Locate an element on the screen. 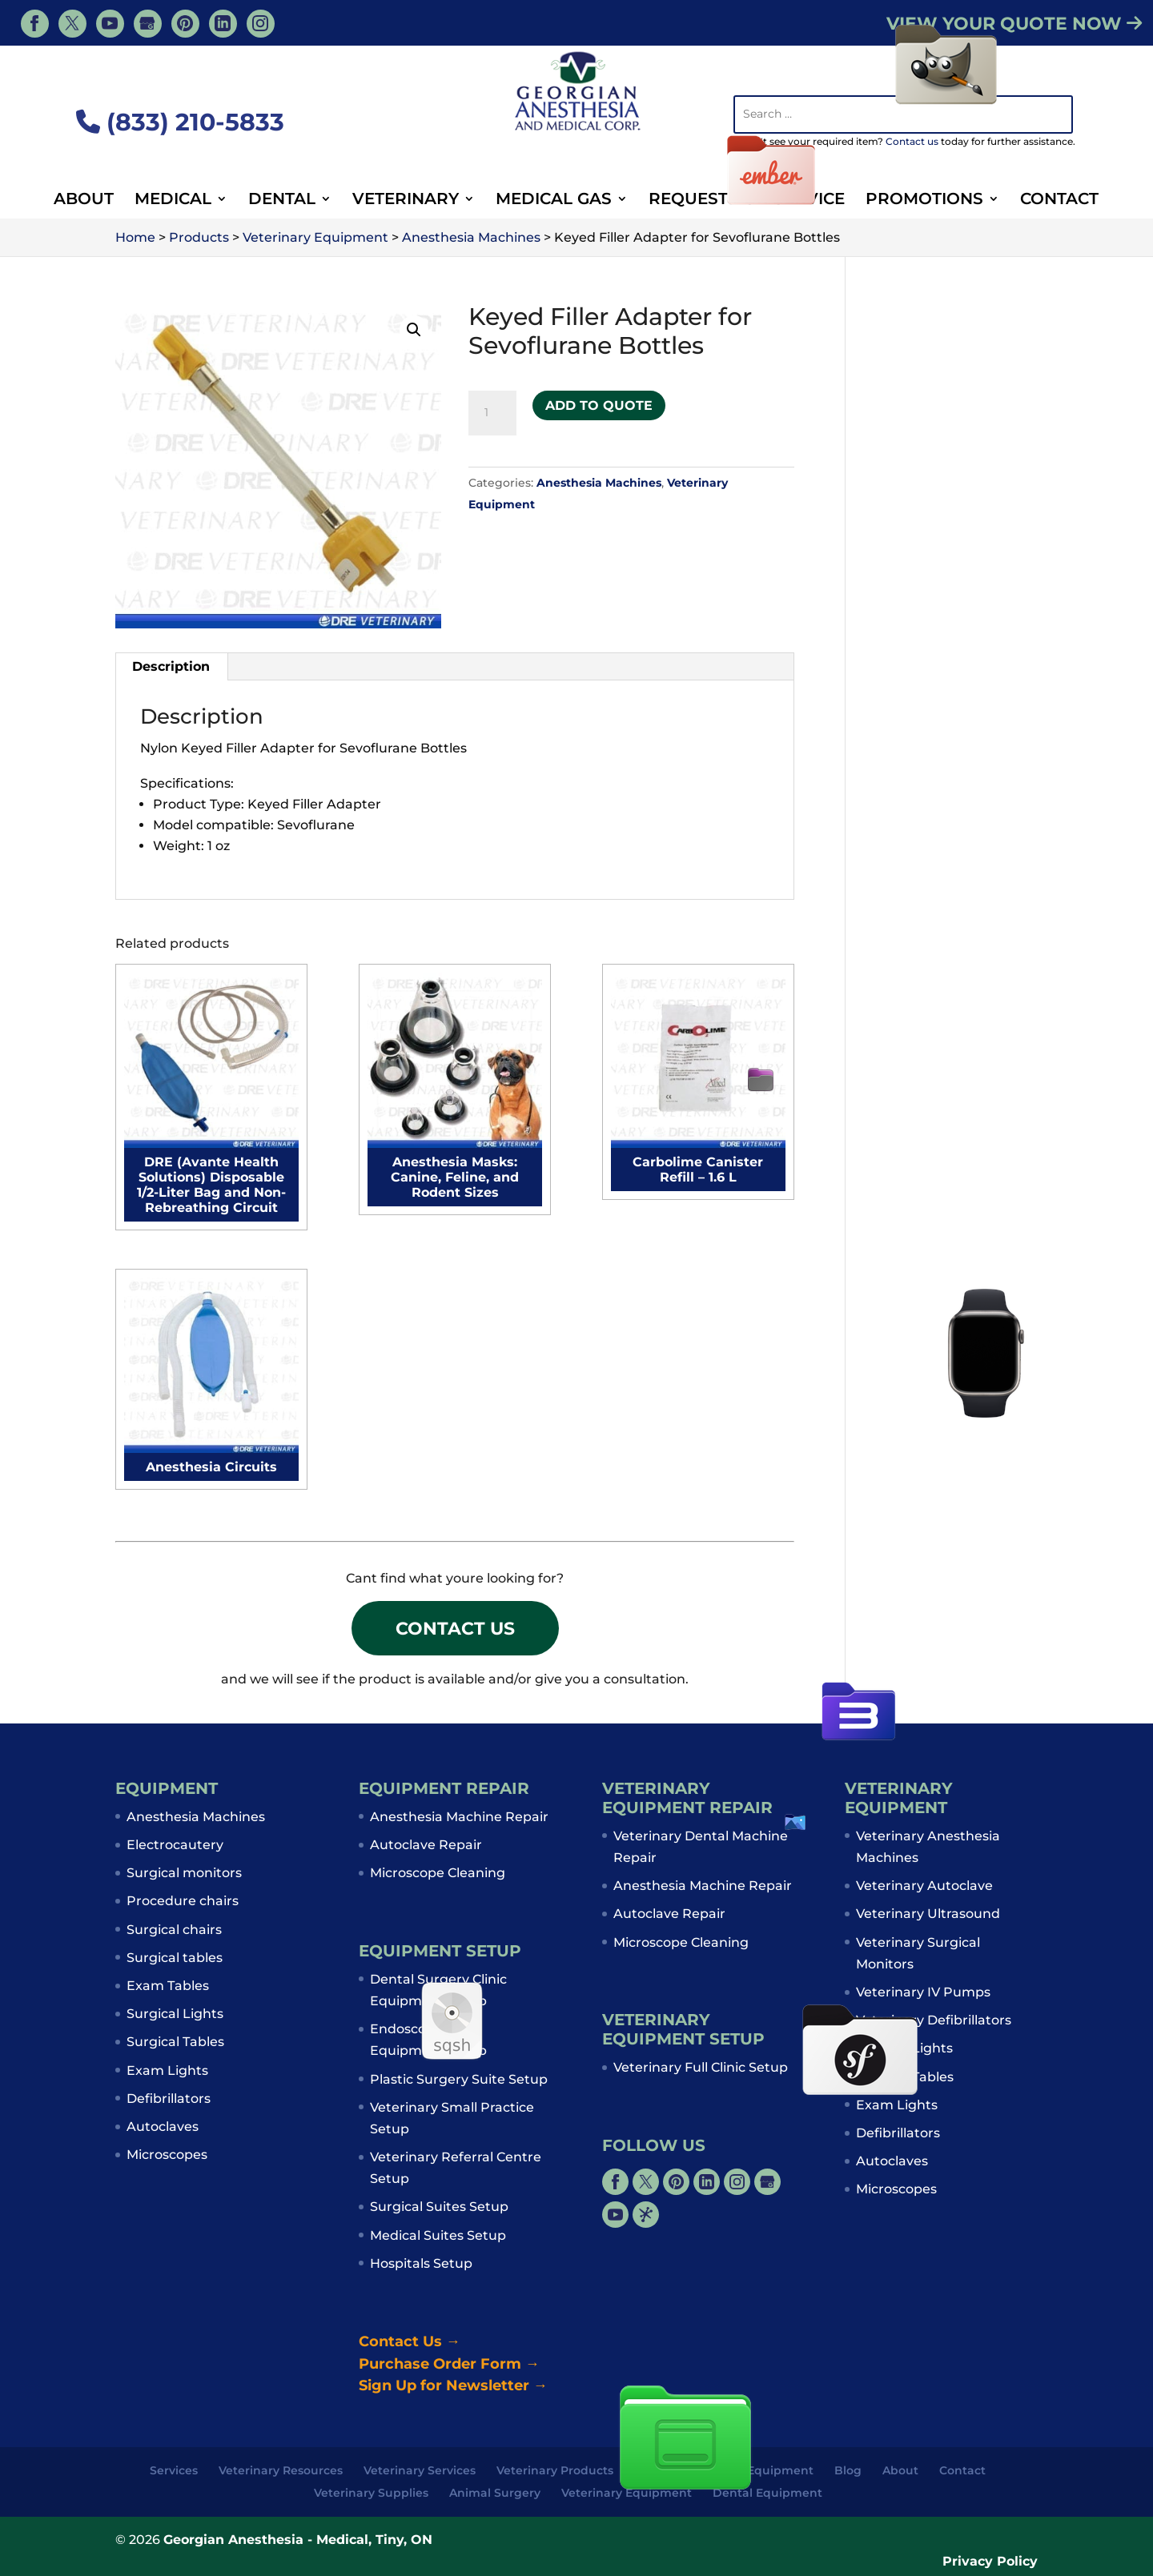 Image resolution: width=1153 pixels, height=2576 pixels. open ember.js project folder is located at coordinates (770, 172).